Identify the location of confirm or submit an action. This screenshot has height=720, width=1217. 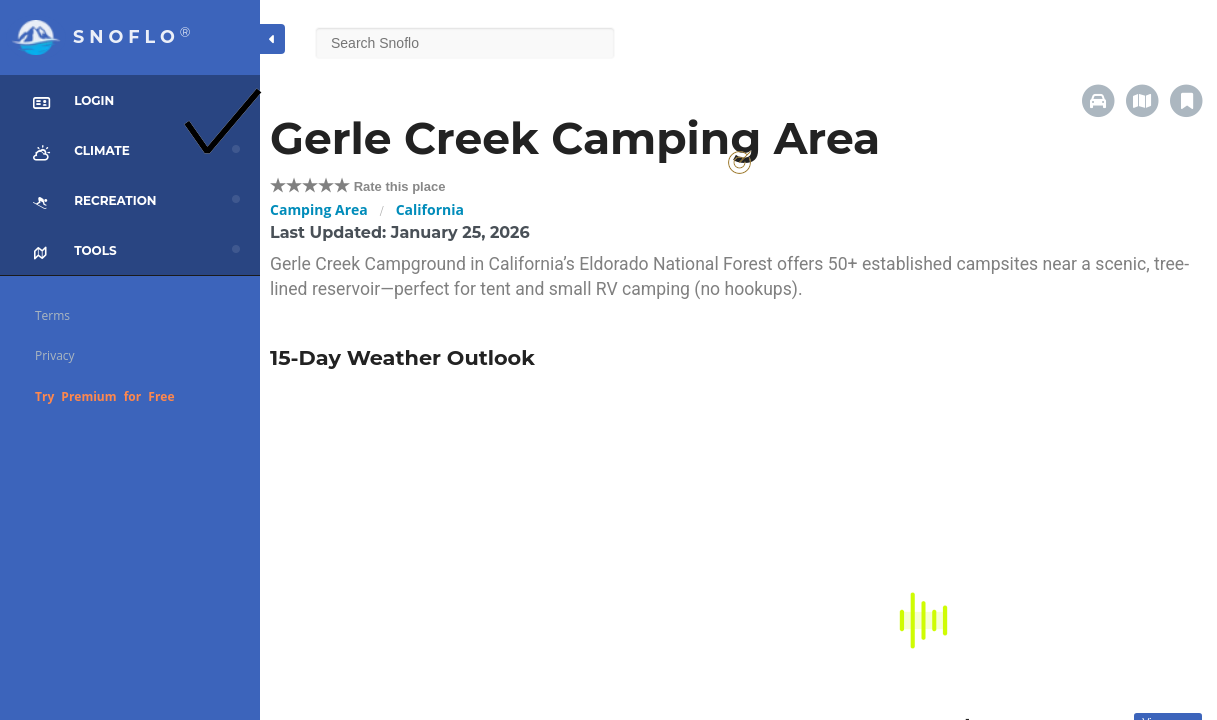
(222, 121).